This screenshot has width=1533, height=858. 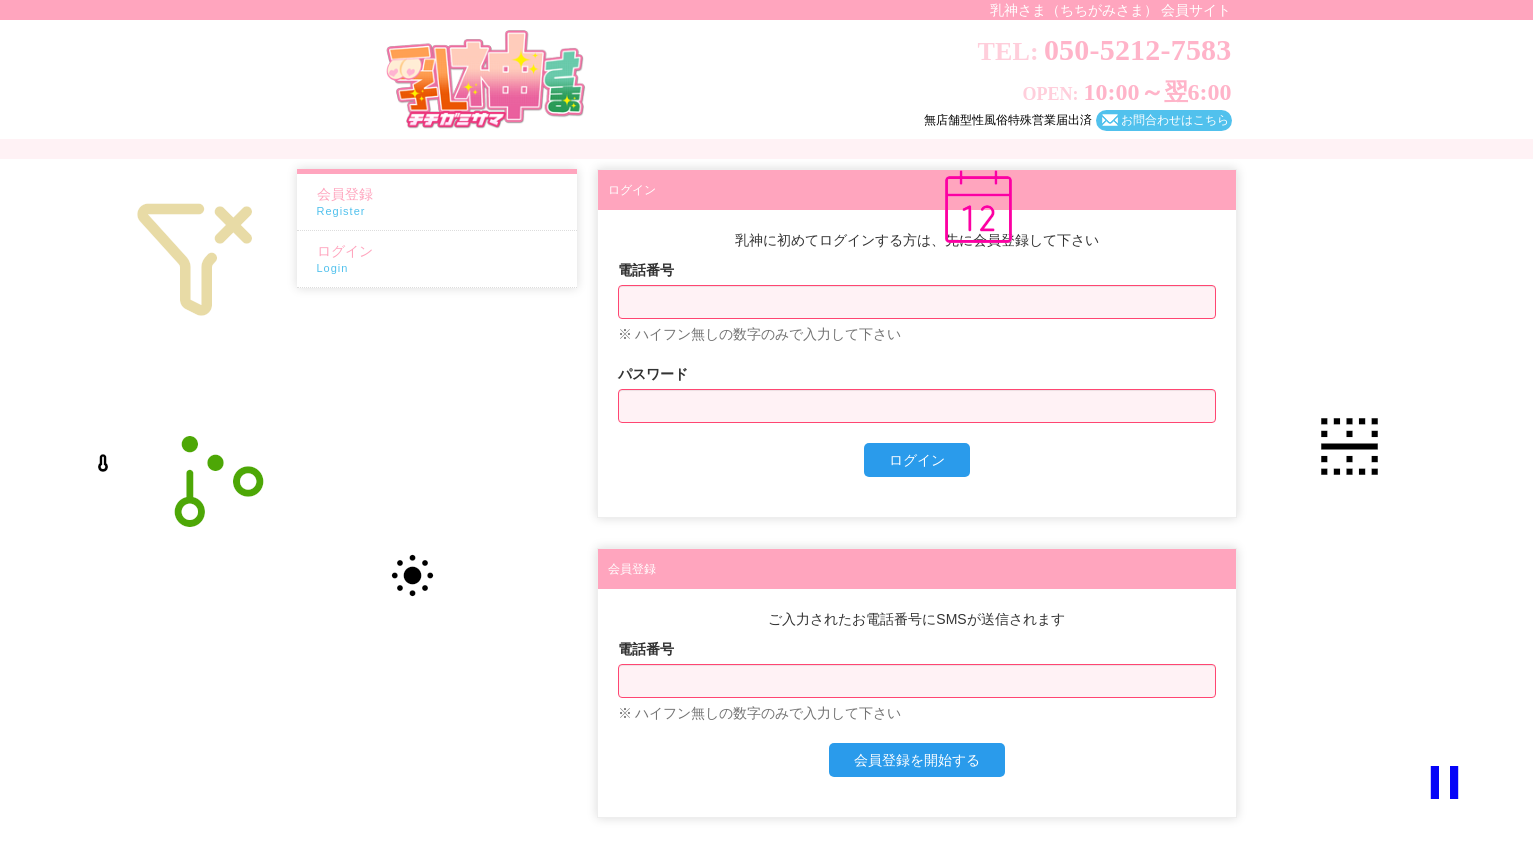 I want to click on indicates high temperature or maximum heat level, so click(x=103, y=463).